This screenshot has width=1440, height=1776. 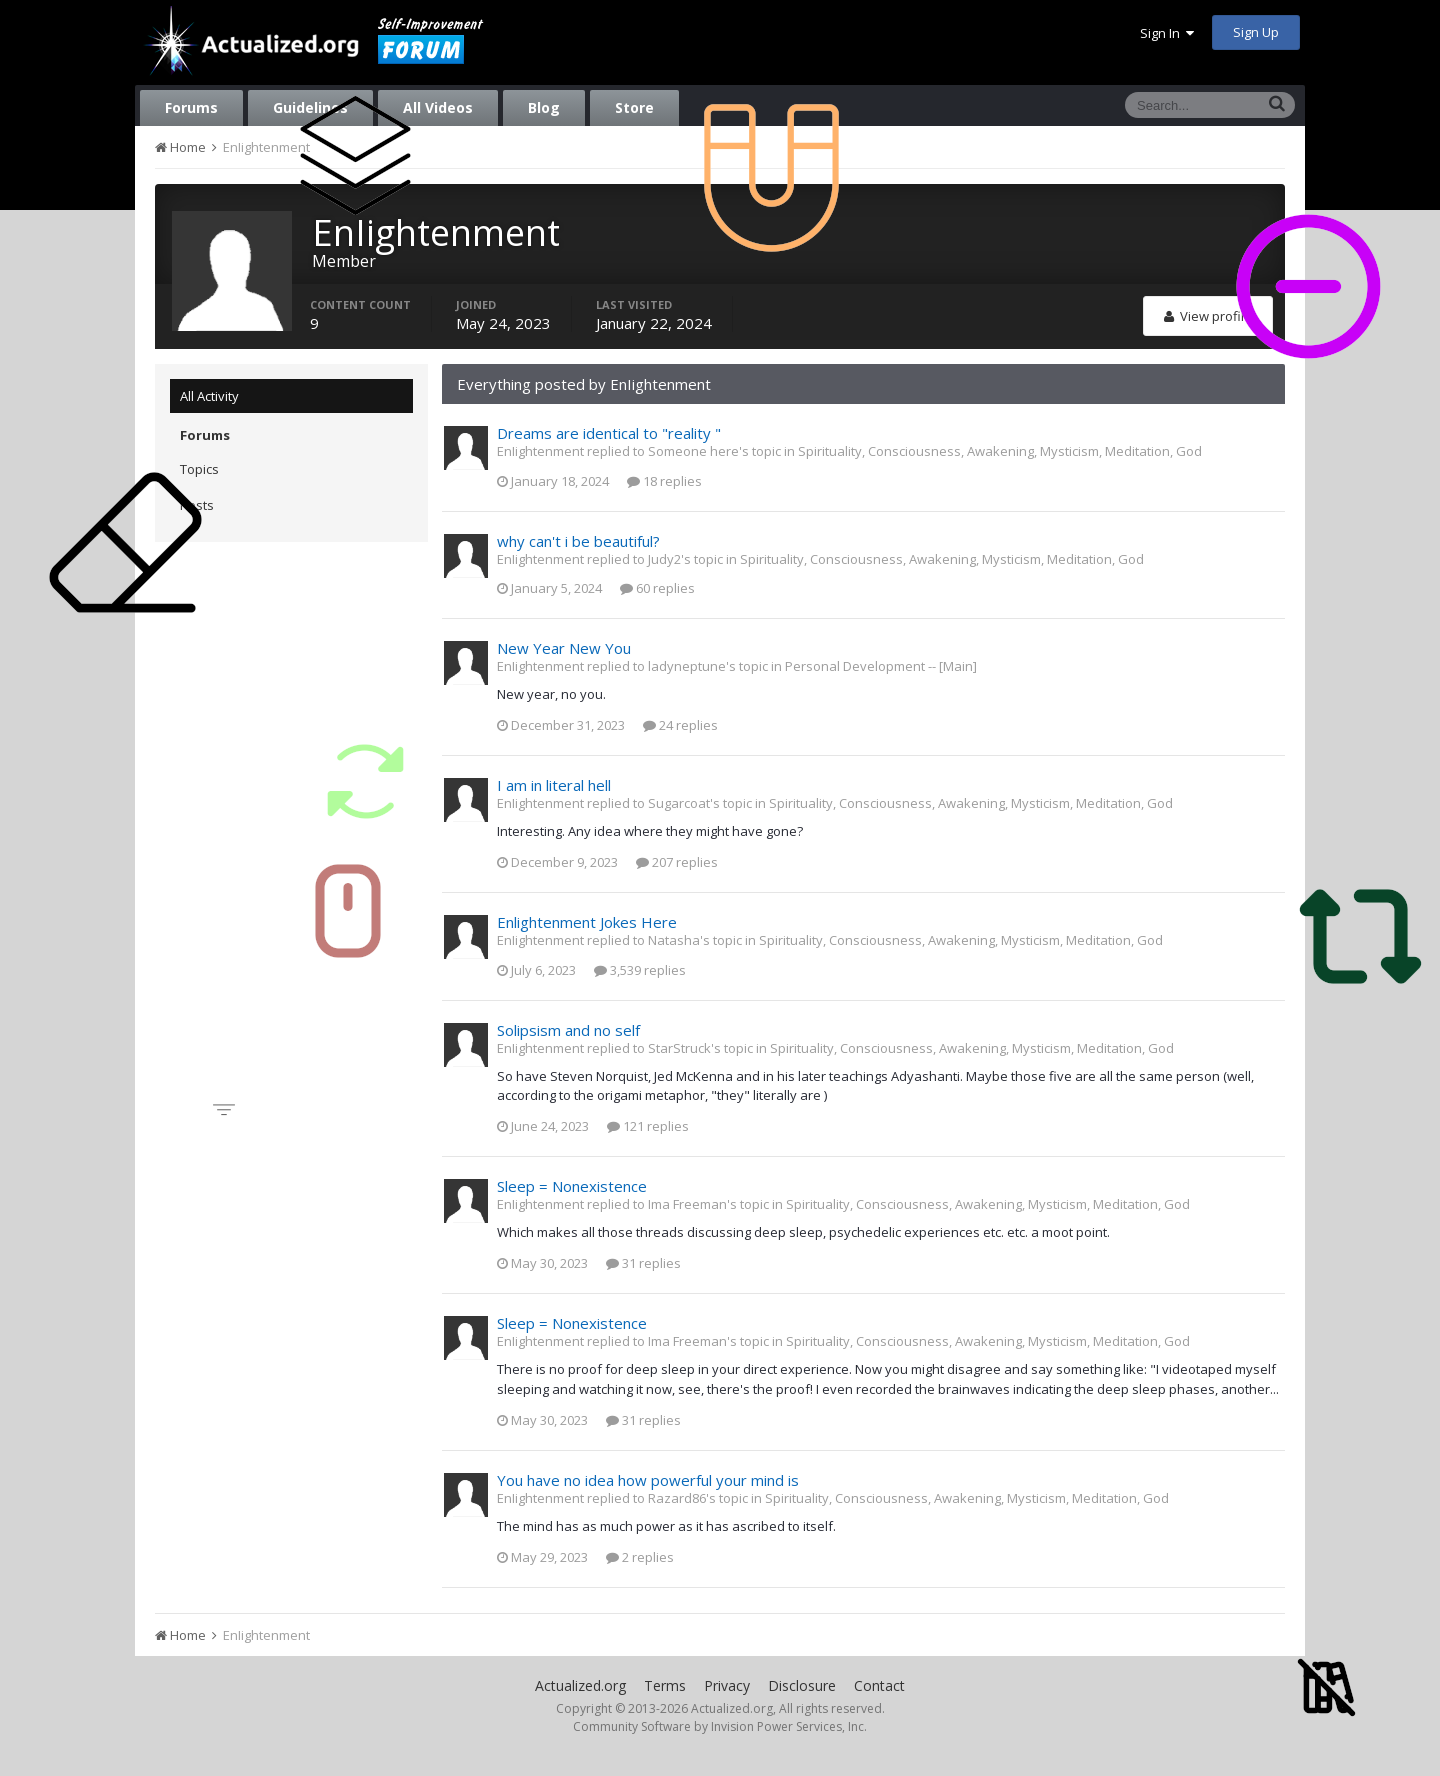 I want to click on refresh or reload content, so click(x=365, y=781).